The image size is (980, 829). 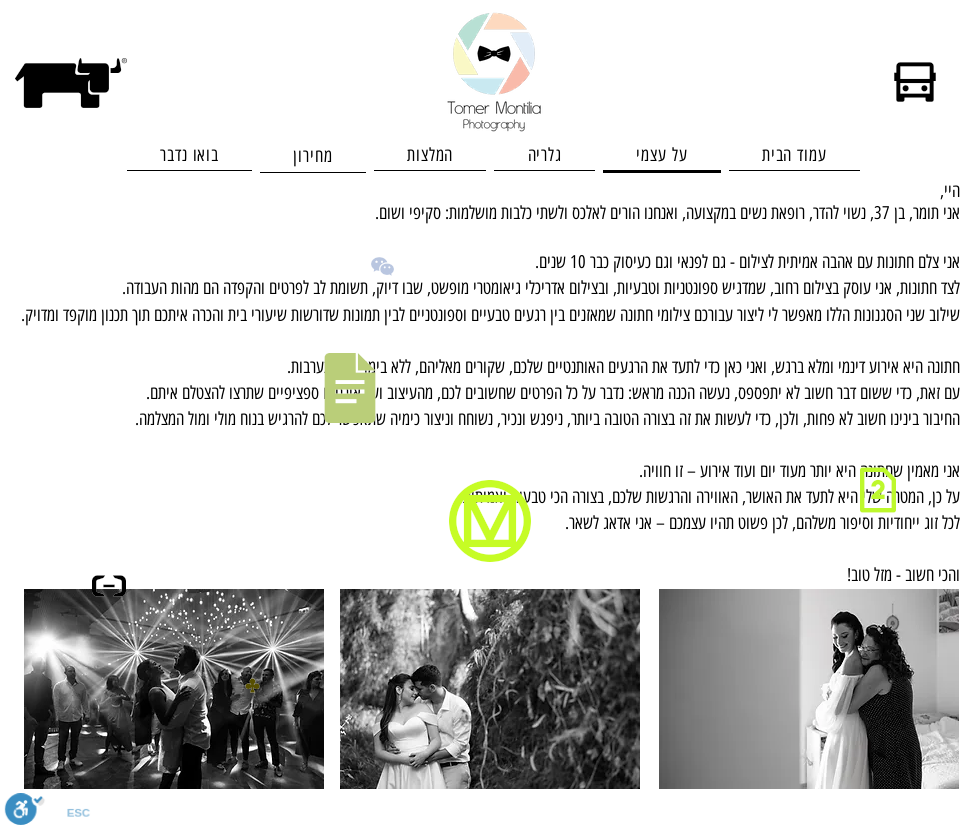 What do you see at coordinates (350, 388) in the screenshot?
I see `open google docs` at bounding box center [350, 388].